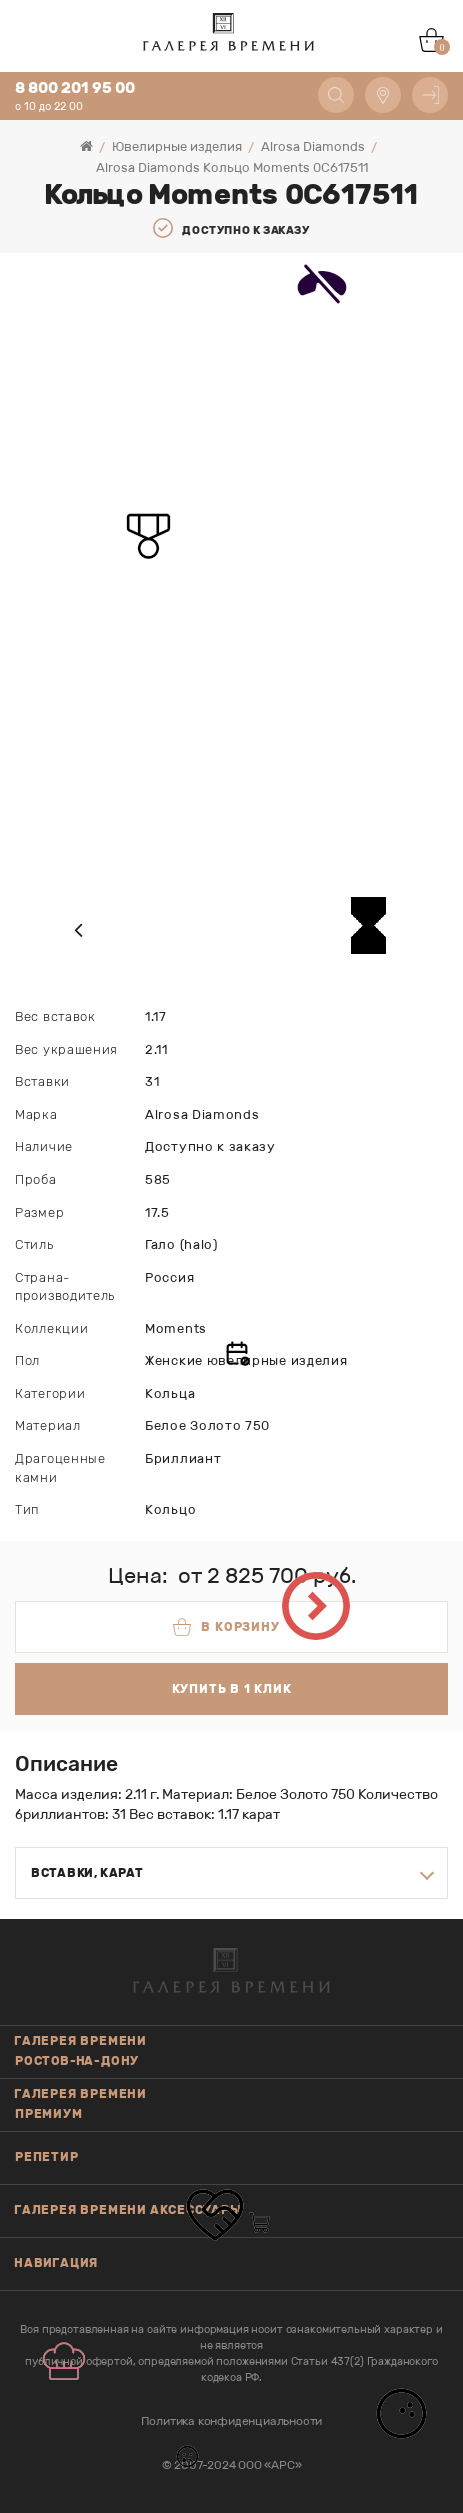 The image size is (463, 2513). What do you see at coordinates (316, 1606) in the screenshot?
I see `go to next item or page` at bounding box center [316, 1606].